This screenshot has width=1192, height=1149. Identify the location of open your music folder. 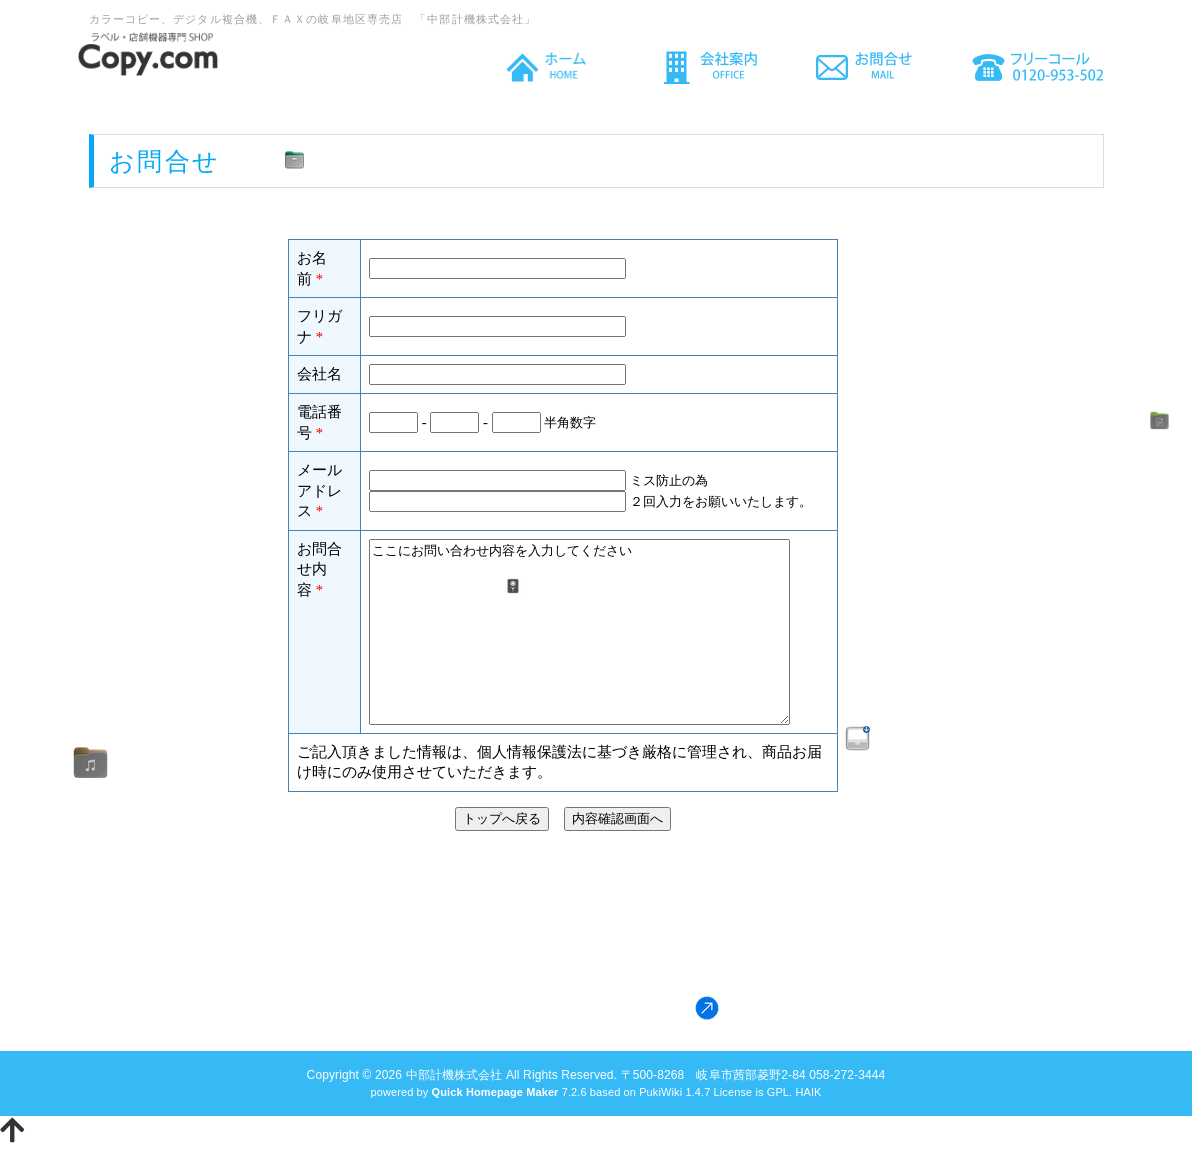
(90, 762).